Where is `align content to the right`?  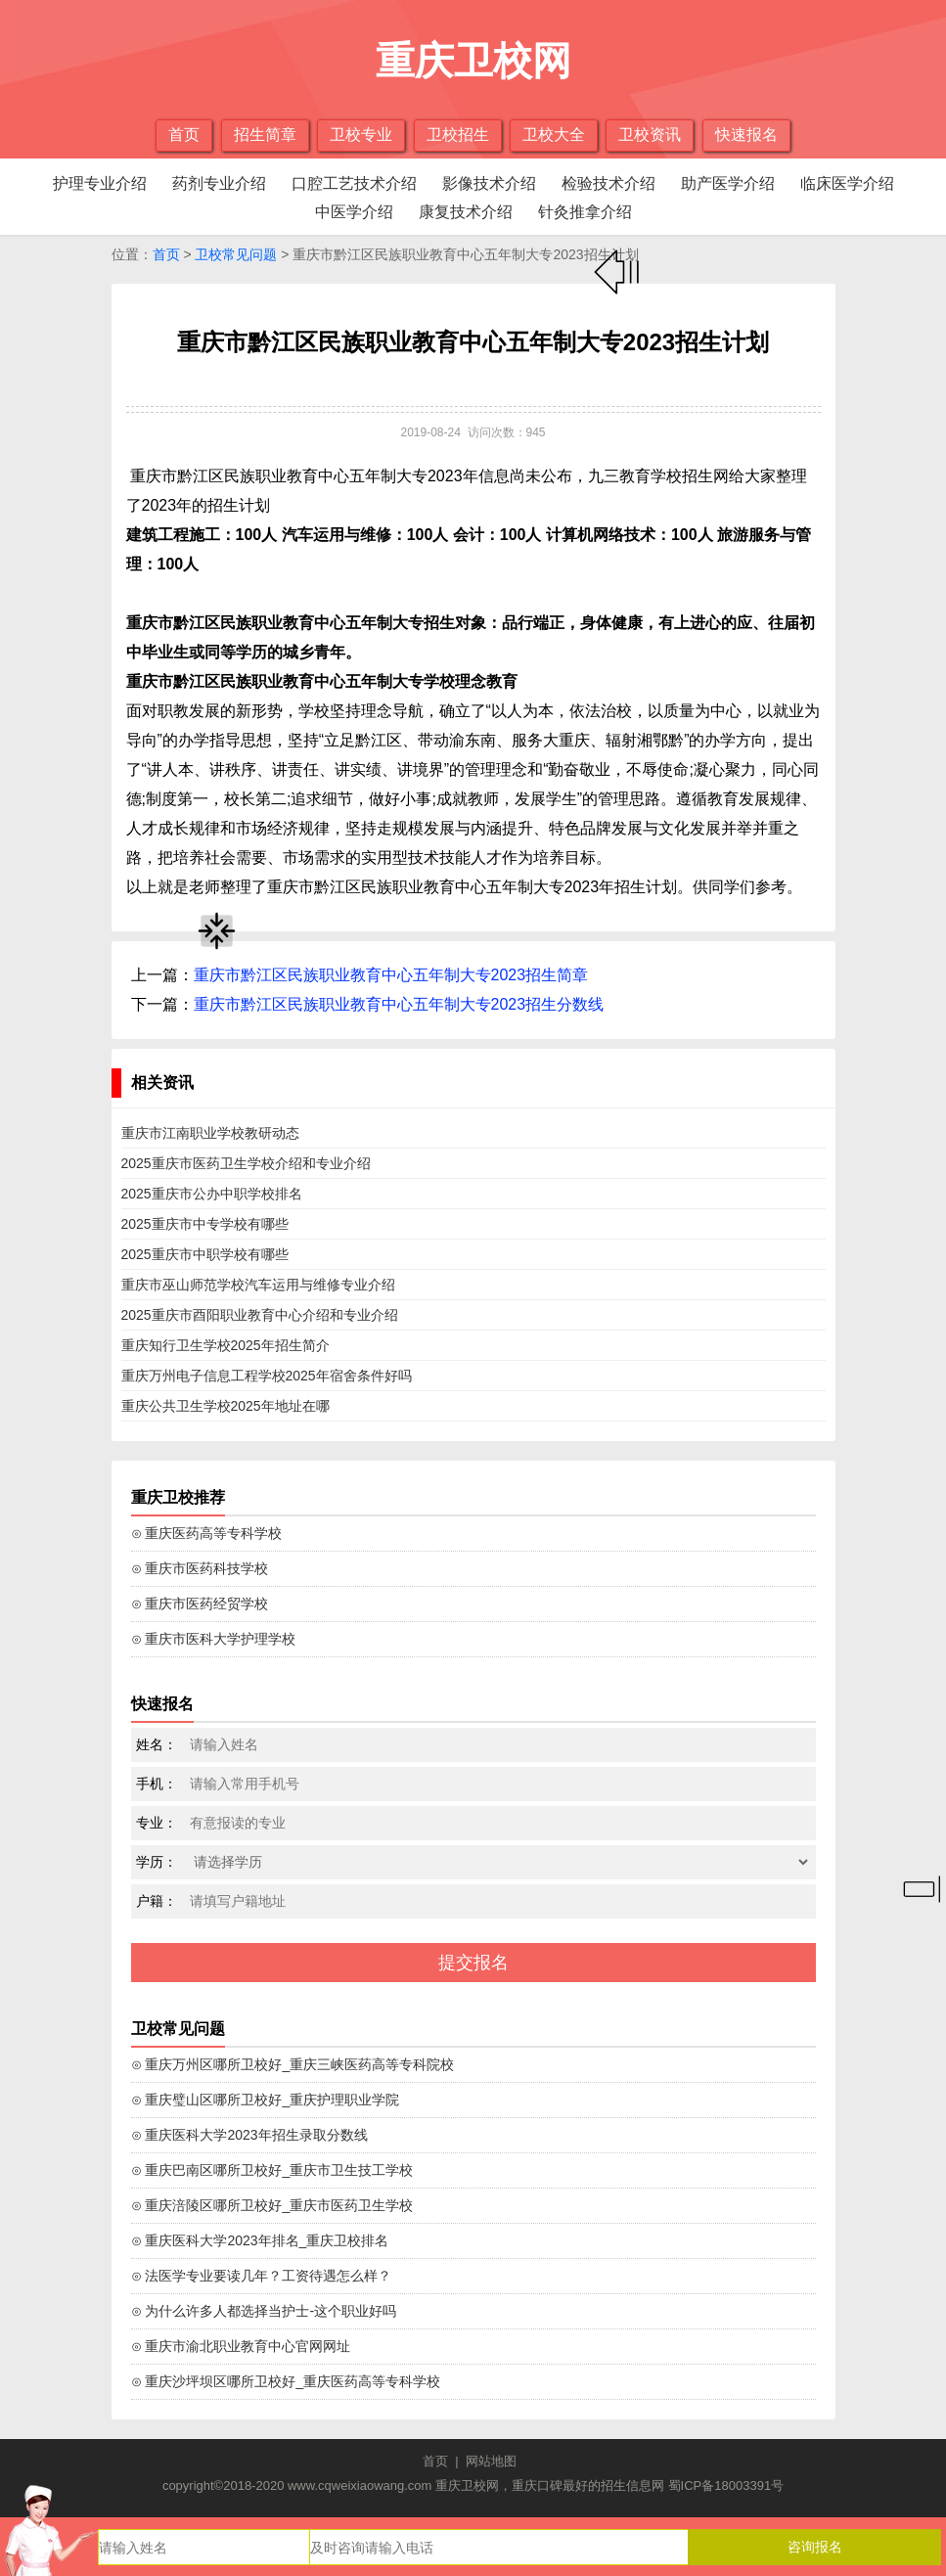 align content to the right is located at coordinates (923, 1889).